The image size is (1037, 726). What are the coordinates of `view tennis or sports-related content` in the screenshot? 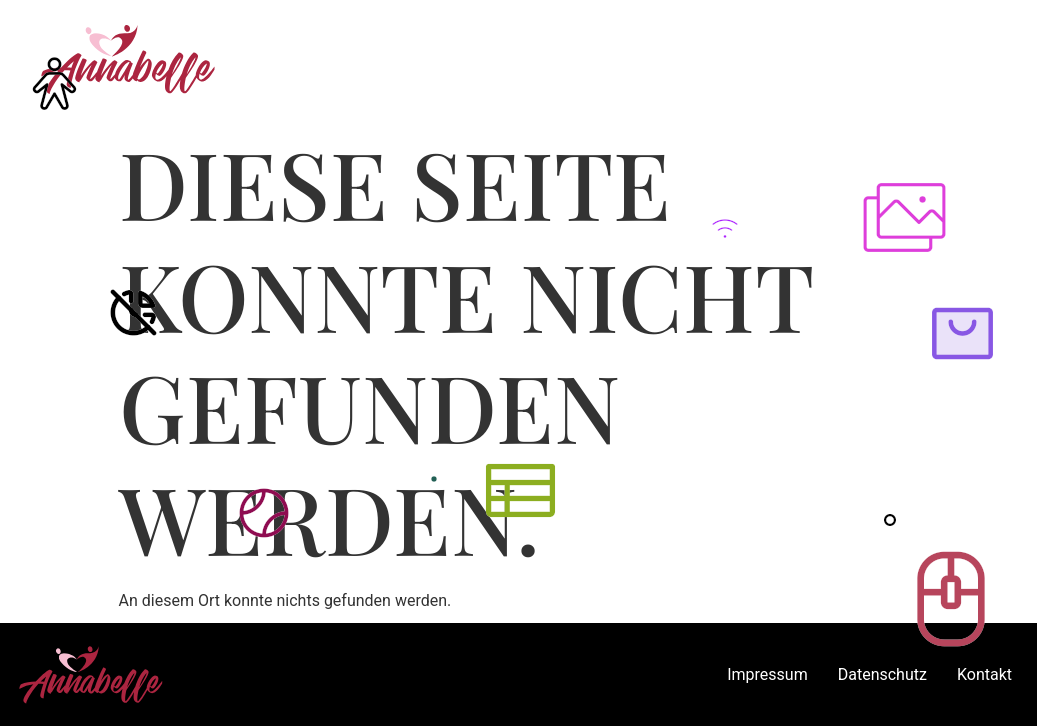 It's located at (264, 513).